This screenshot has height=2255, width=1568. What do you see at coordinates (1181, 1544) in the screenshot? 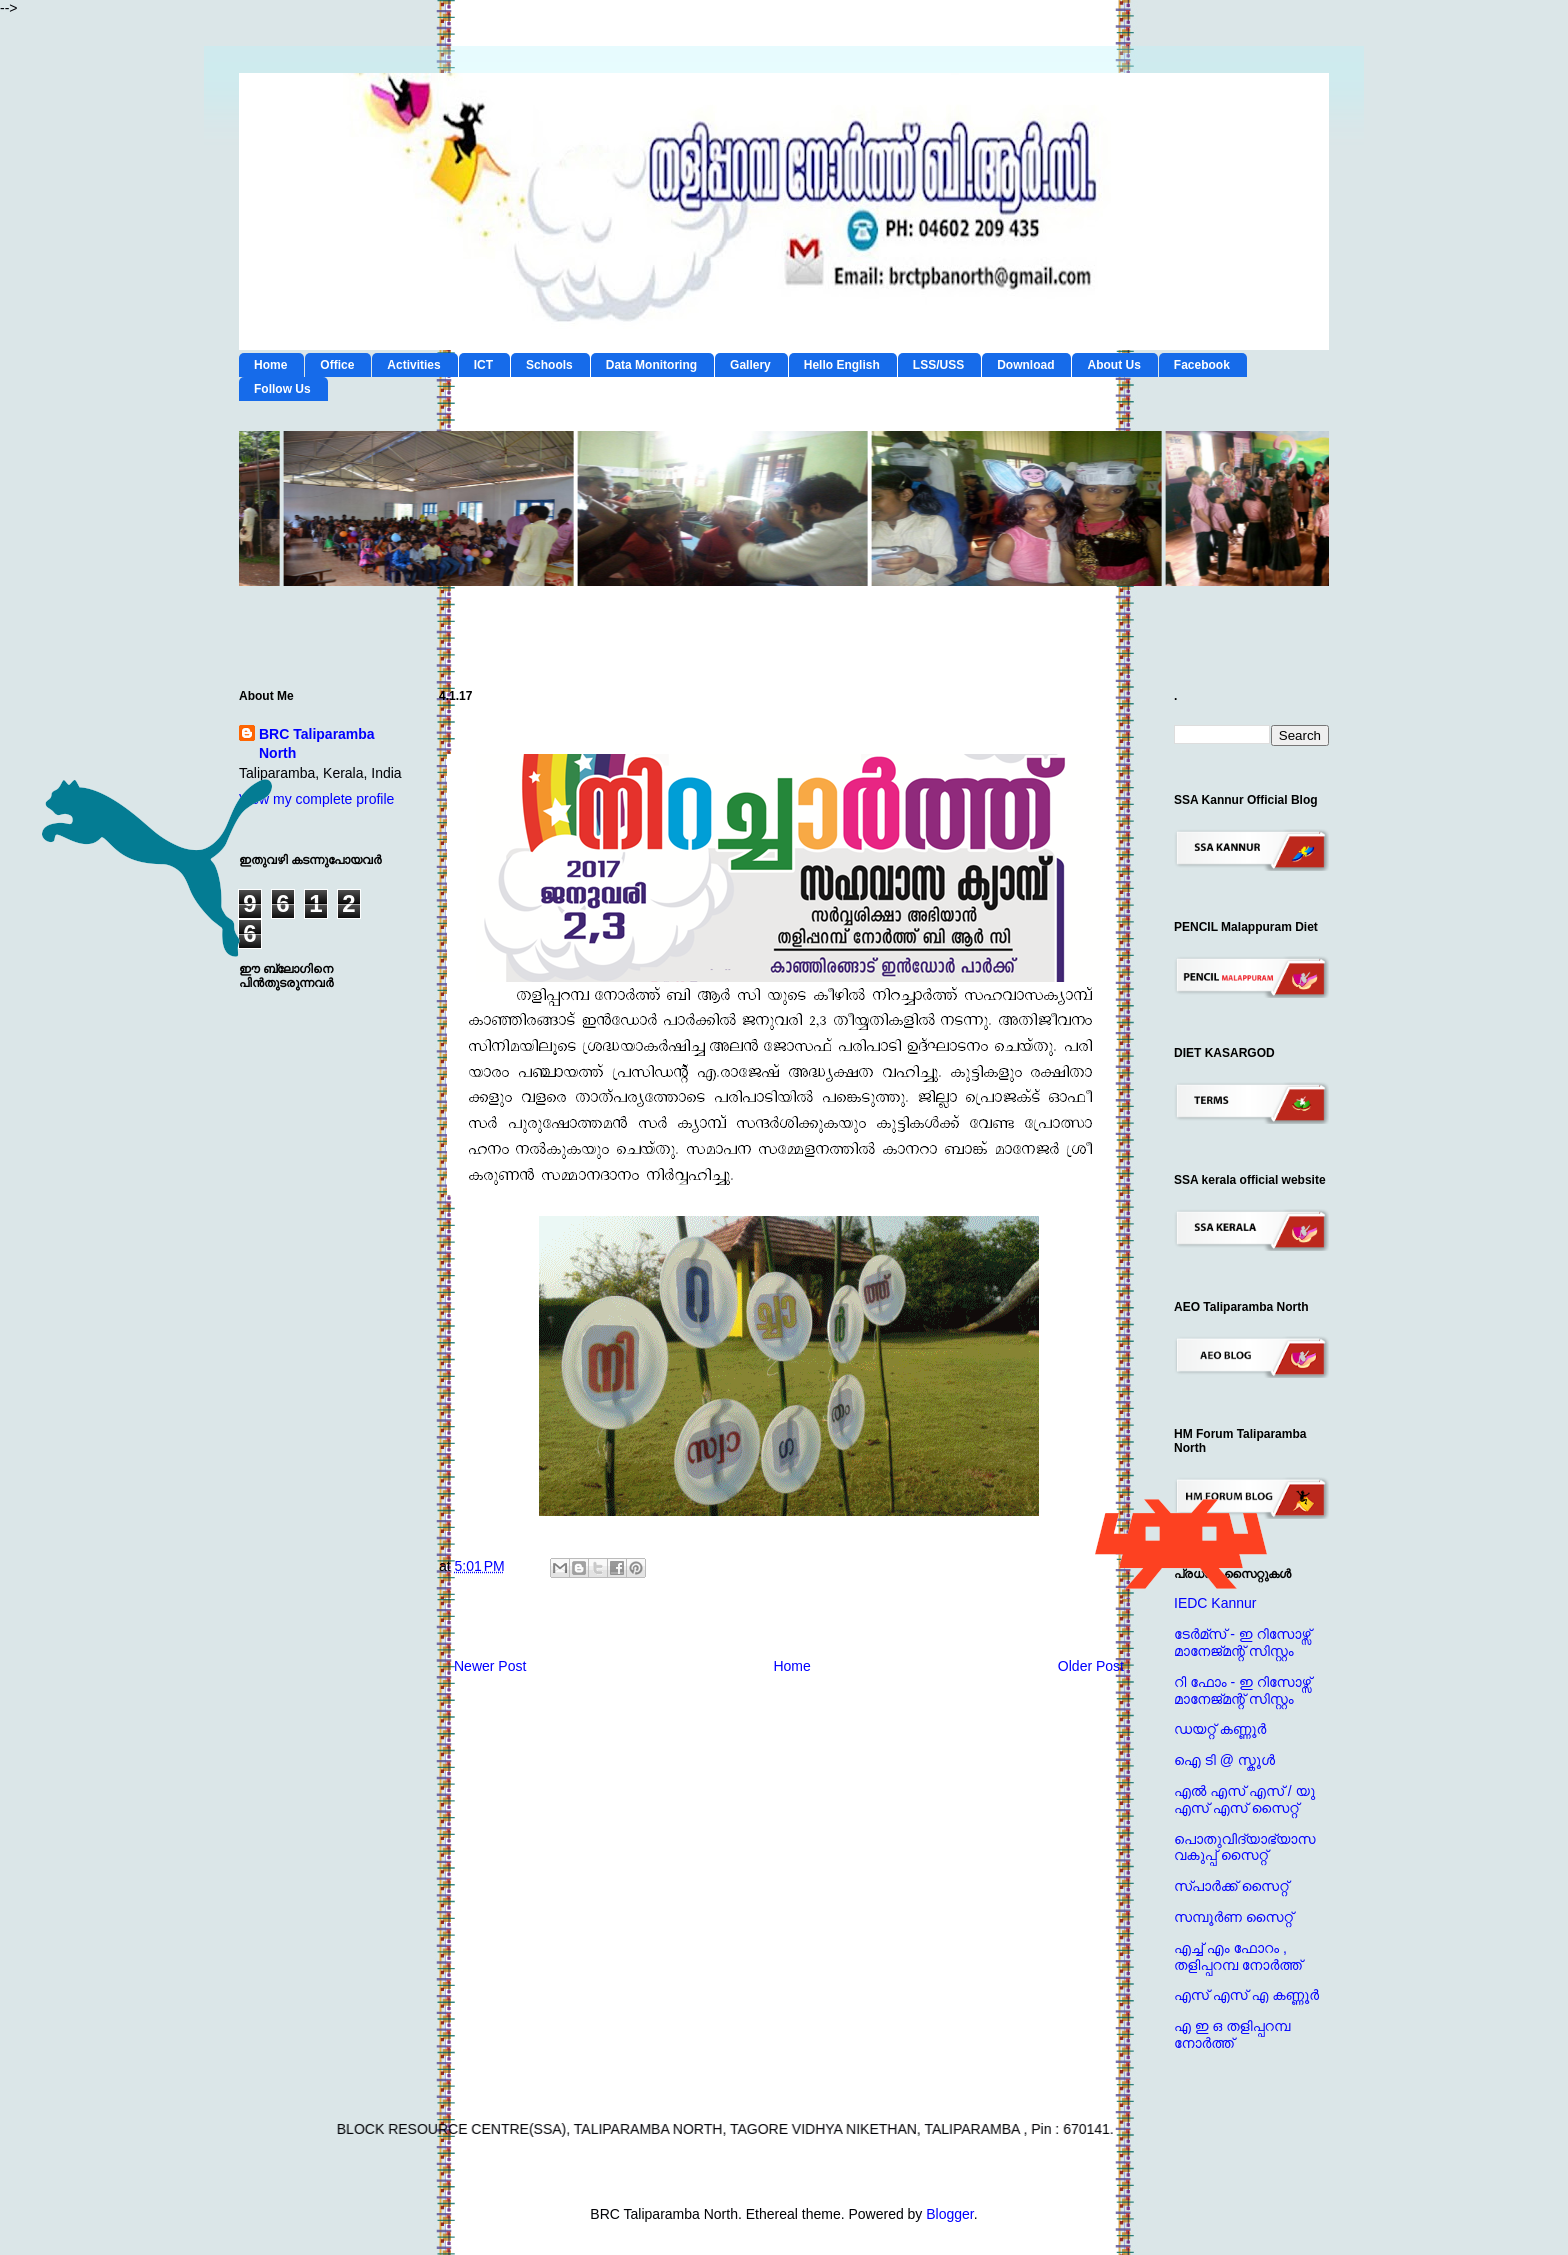
I see `open RetroArch emulator app` at bounding box center [1181, 1544].